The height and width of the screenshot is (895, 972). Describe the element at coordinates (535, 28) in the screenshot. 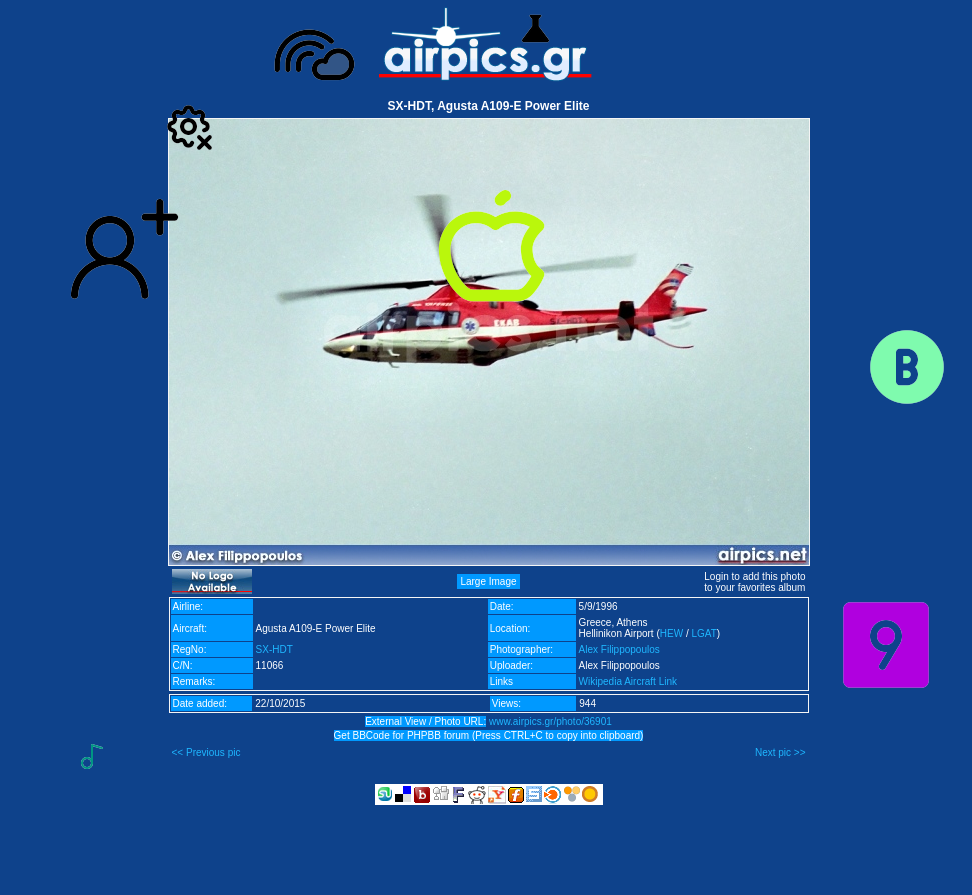

I see `access science or laboratory features` at that location.